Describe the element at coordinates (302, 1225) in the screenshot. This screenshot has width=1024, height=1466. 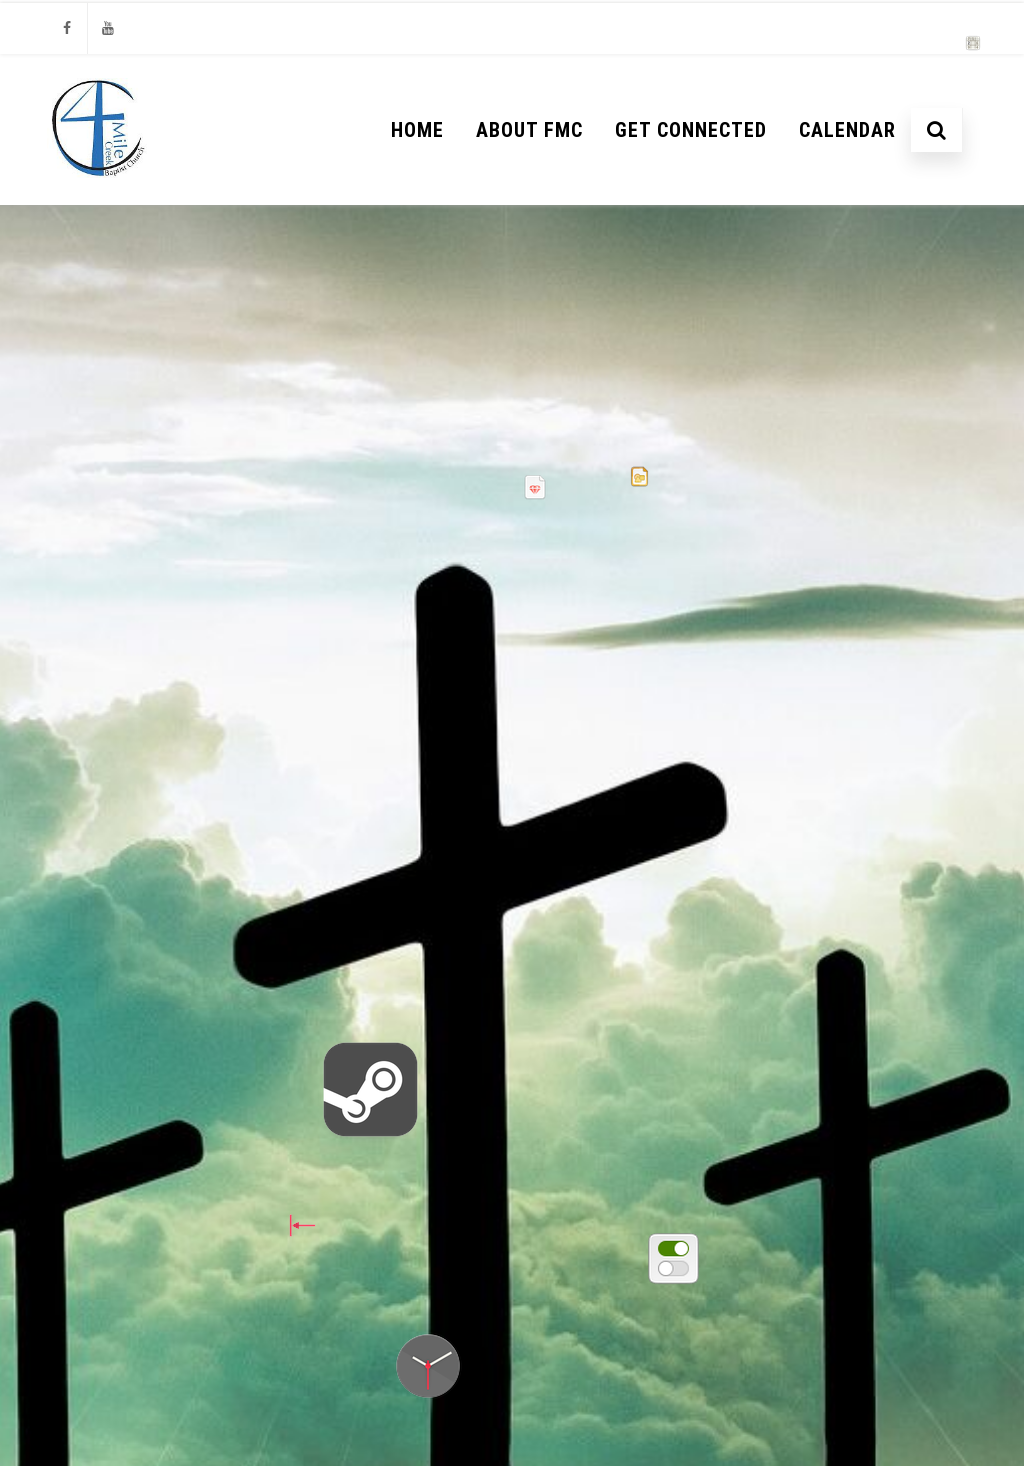
I see `go to the first item in a list or sequence` at that location.